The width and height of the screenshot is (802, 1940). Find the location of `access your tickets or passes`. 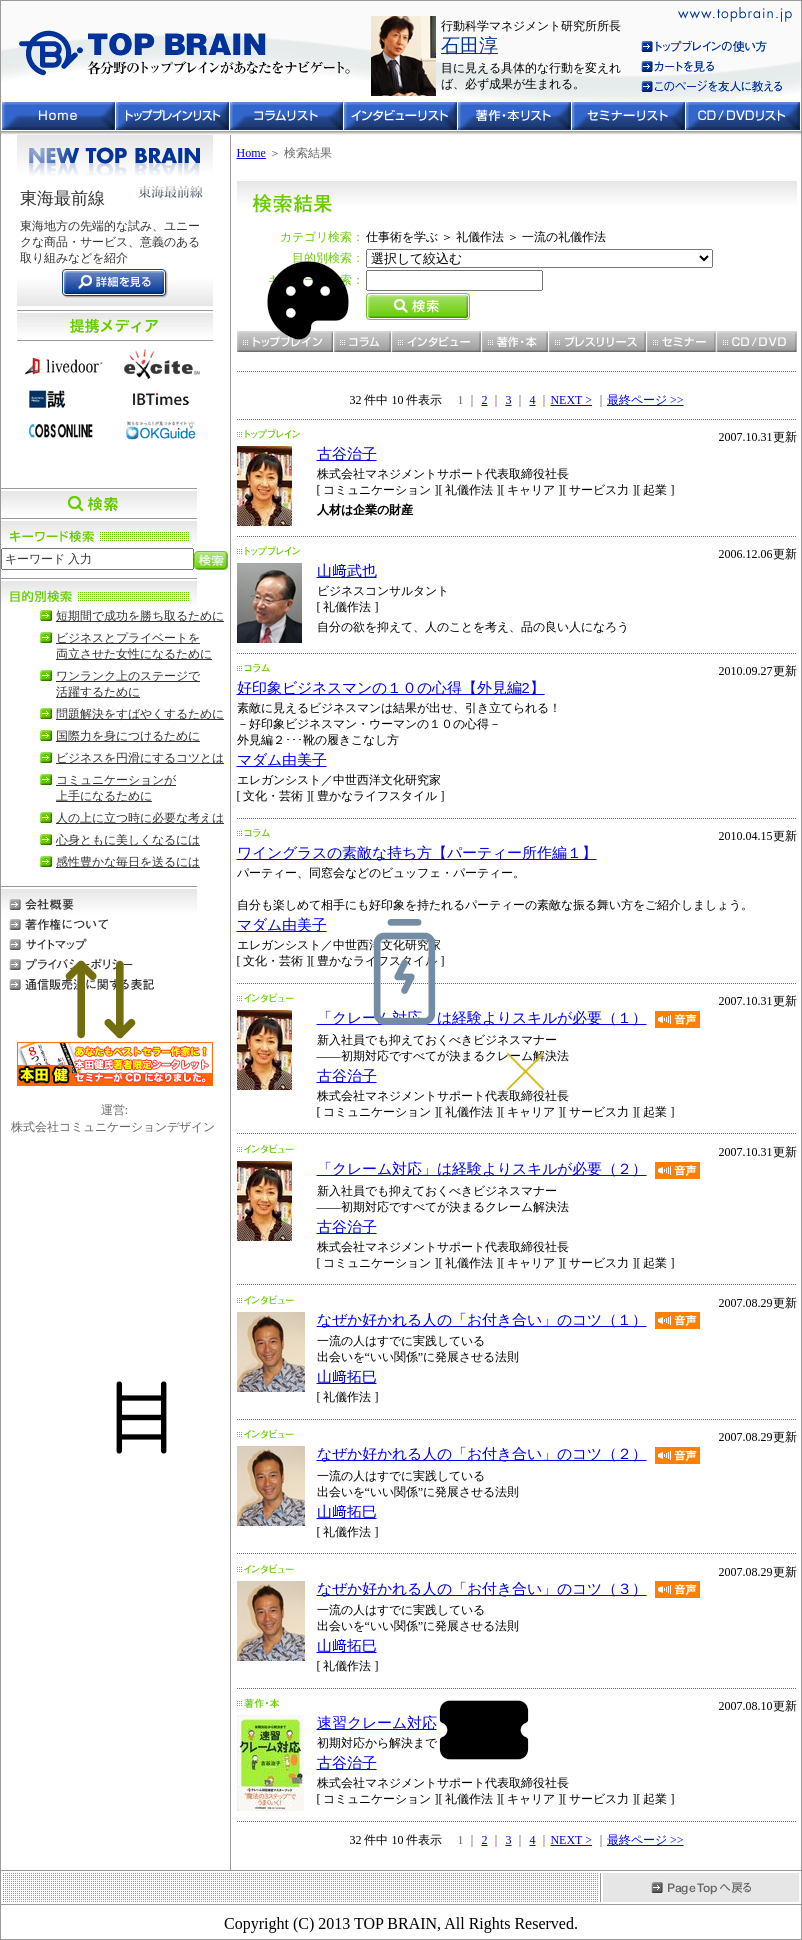

access your tickets or passes is located at coordinates (484, 1730).